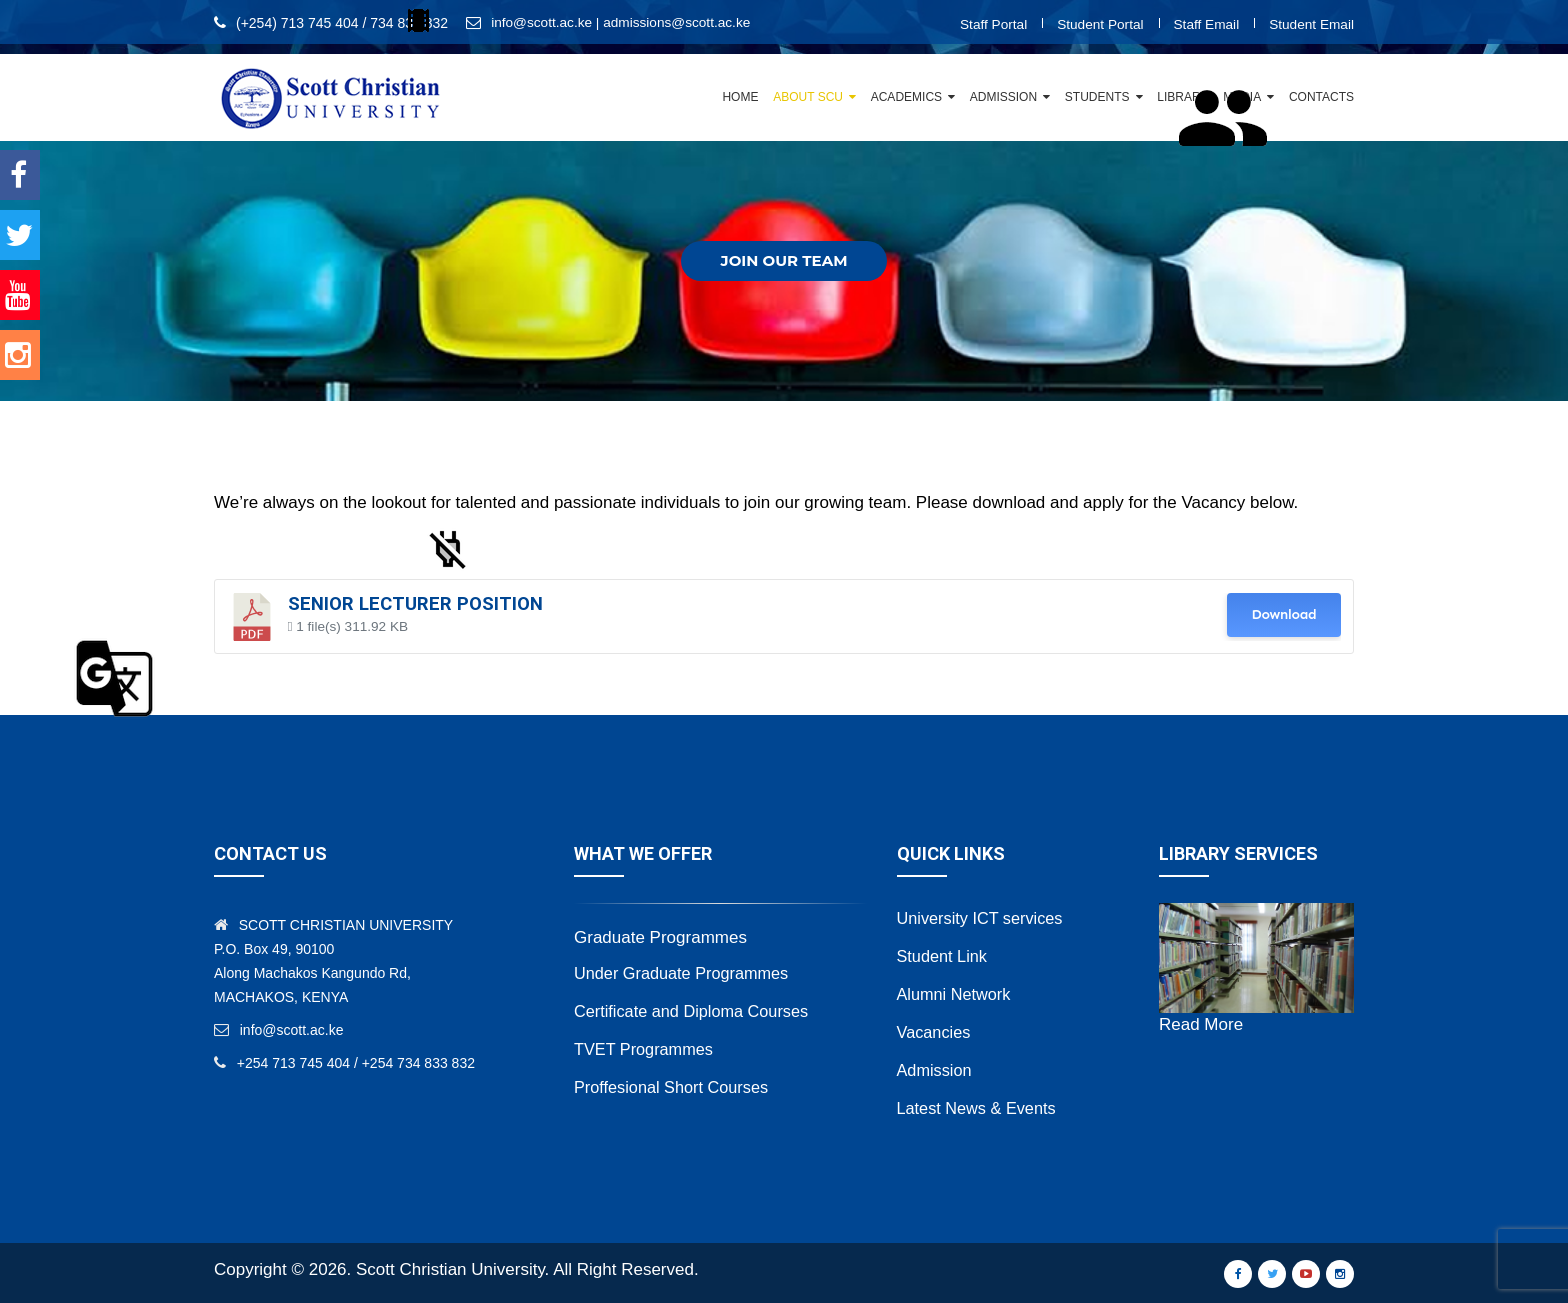 The height and width of the screenshot is (1303, 1568). Describe the element at coordinates (448, 549) in the screenshot. I see `power source disconnected or unavailable` at that location.